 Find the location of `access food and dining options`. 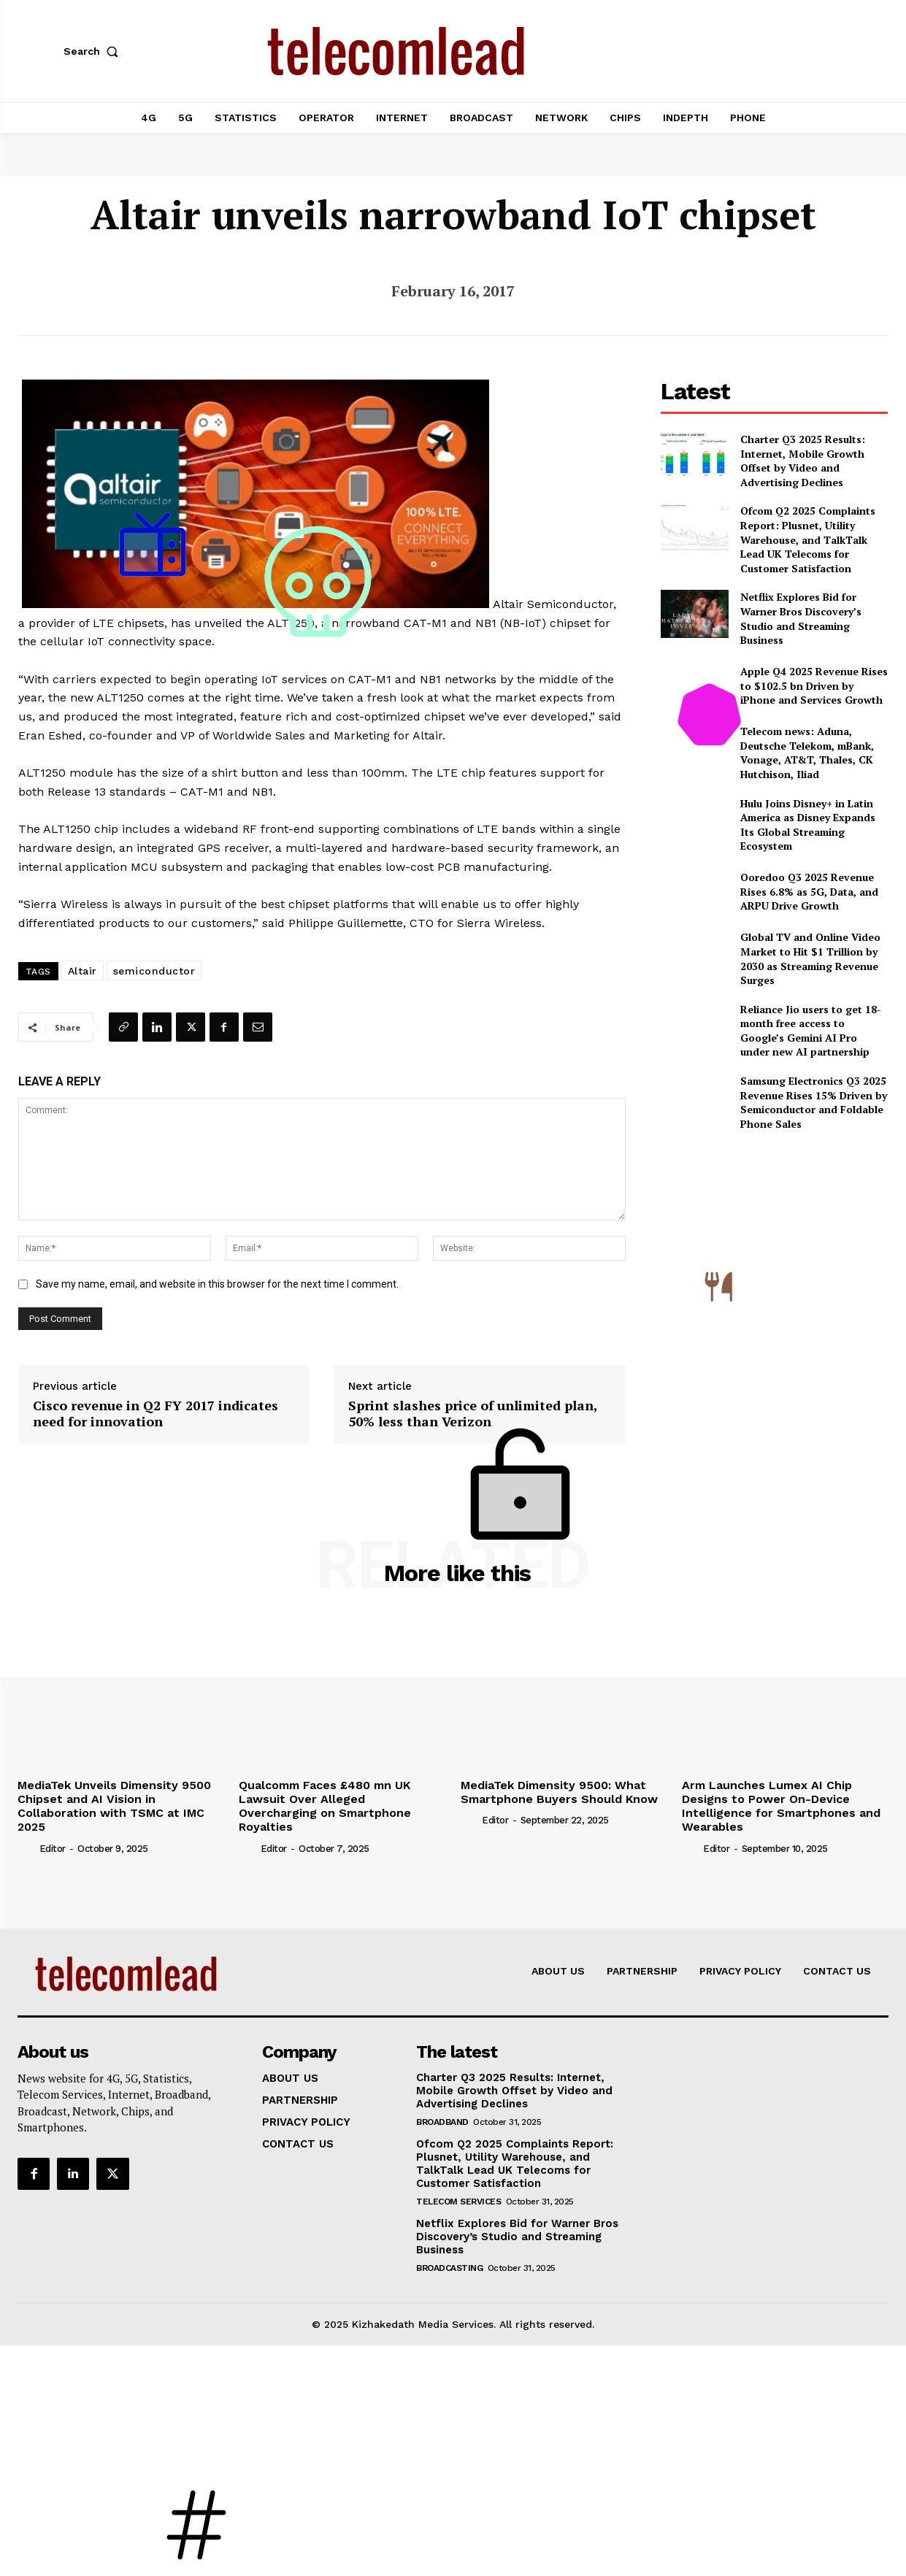

access food and dining options is located at coordinates (719, 1286).